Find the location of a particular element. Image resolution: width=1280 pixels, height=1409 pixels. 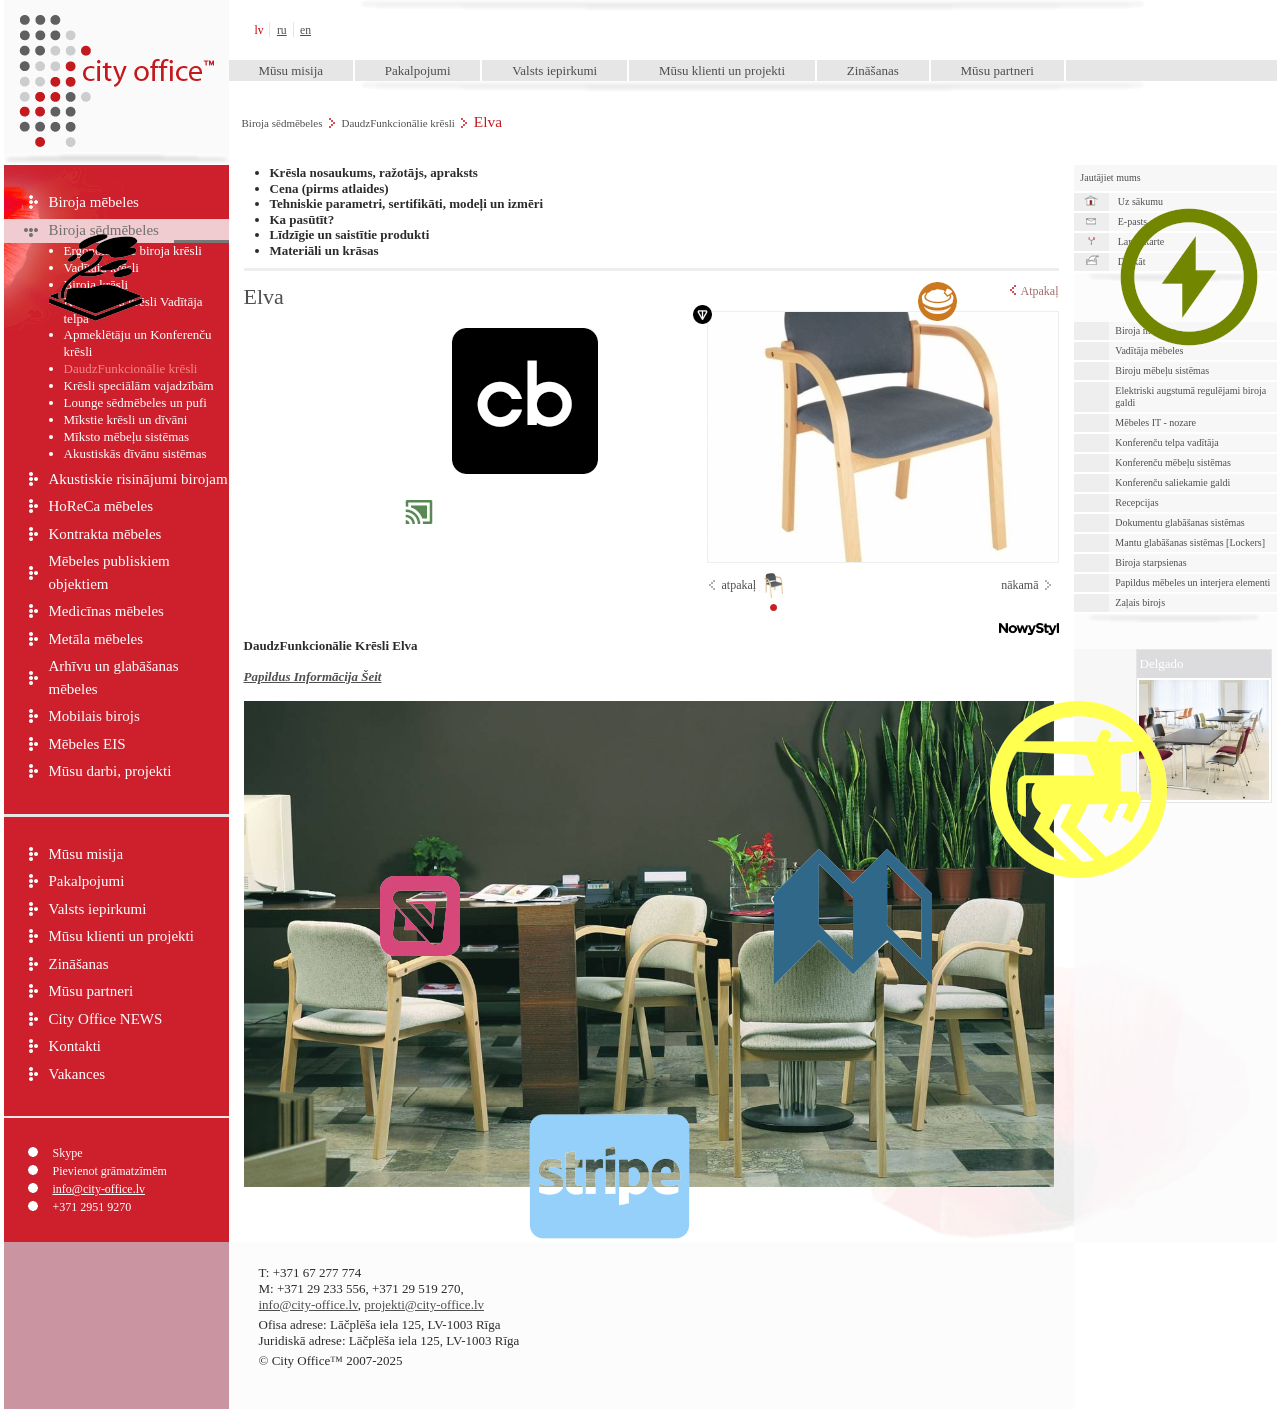

open TON wallet or blockchain app is located at coordinates (702, 314).